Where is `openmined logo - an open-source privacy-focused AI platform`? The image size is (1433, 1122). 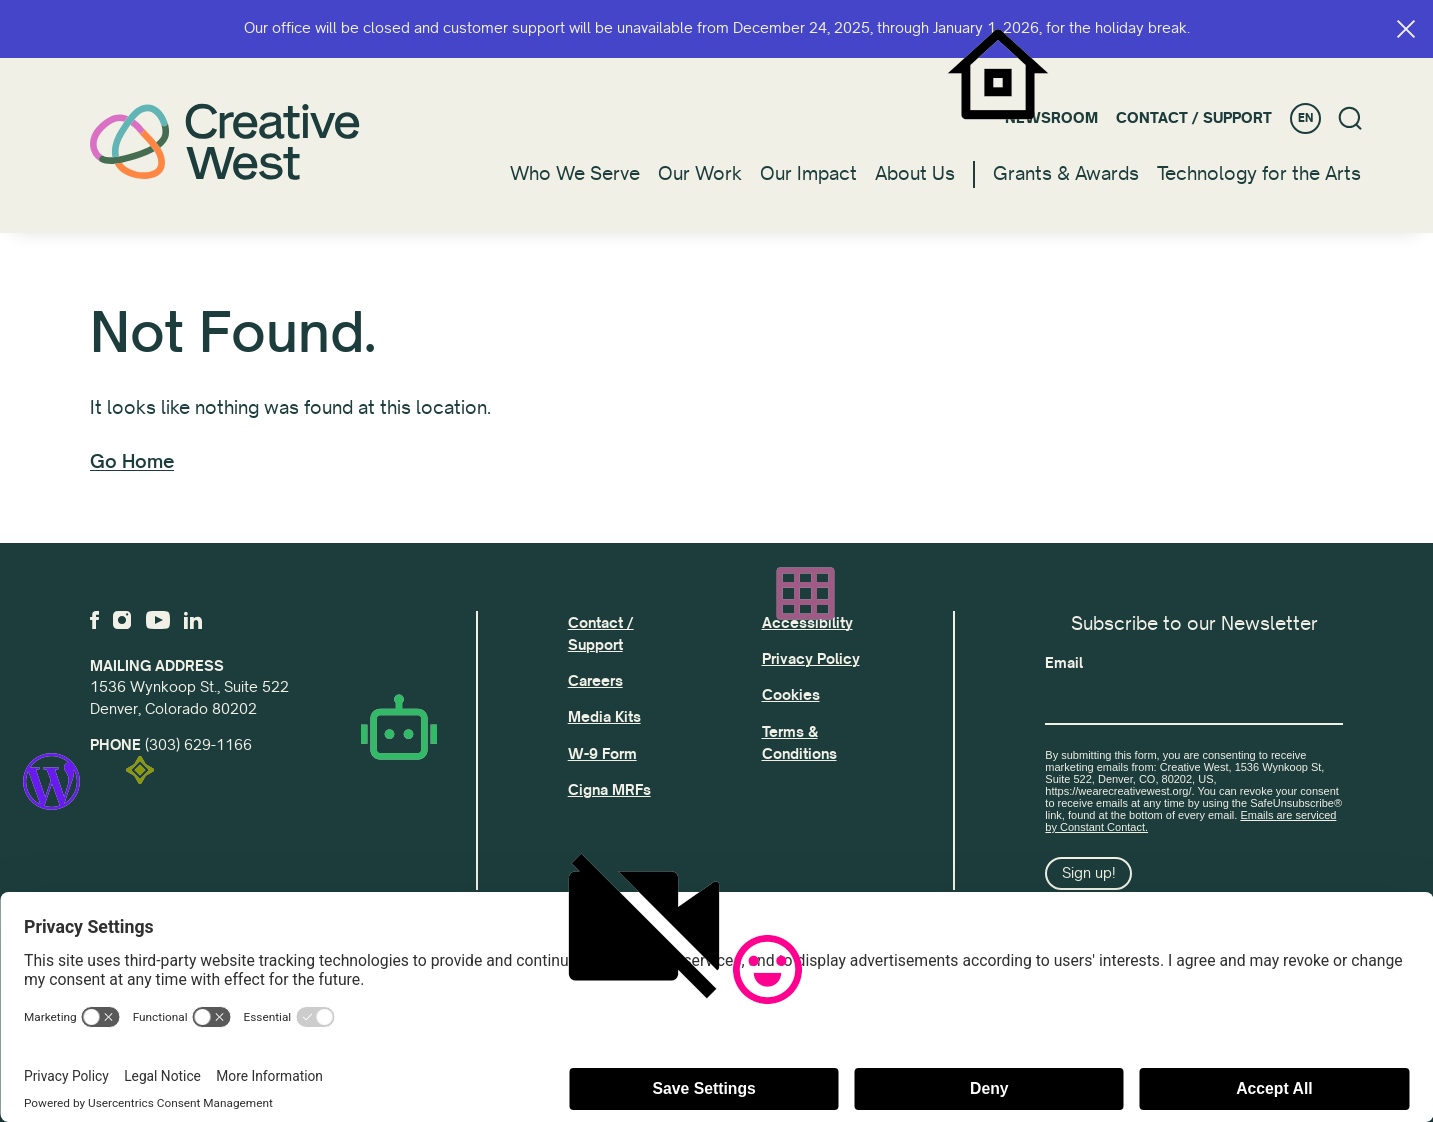 openmined logo - an open-source privacy-focused AI platform is located at coordinates (140, 770).